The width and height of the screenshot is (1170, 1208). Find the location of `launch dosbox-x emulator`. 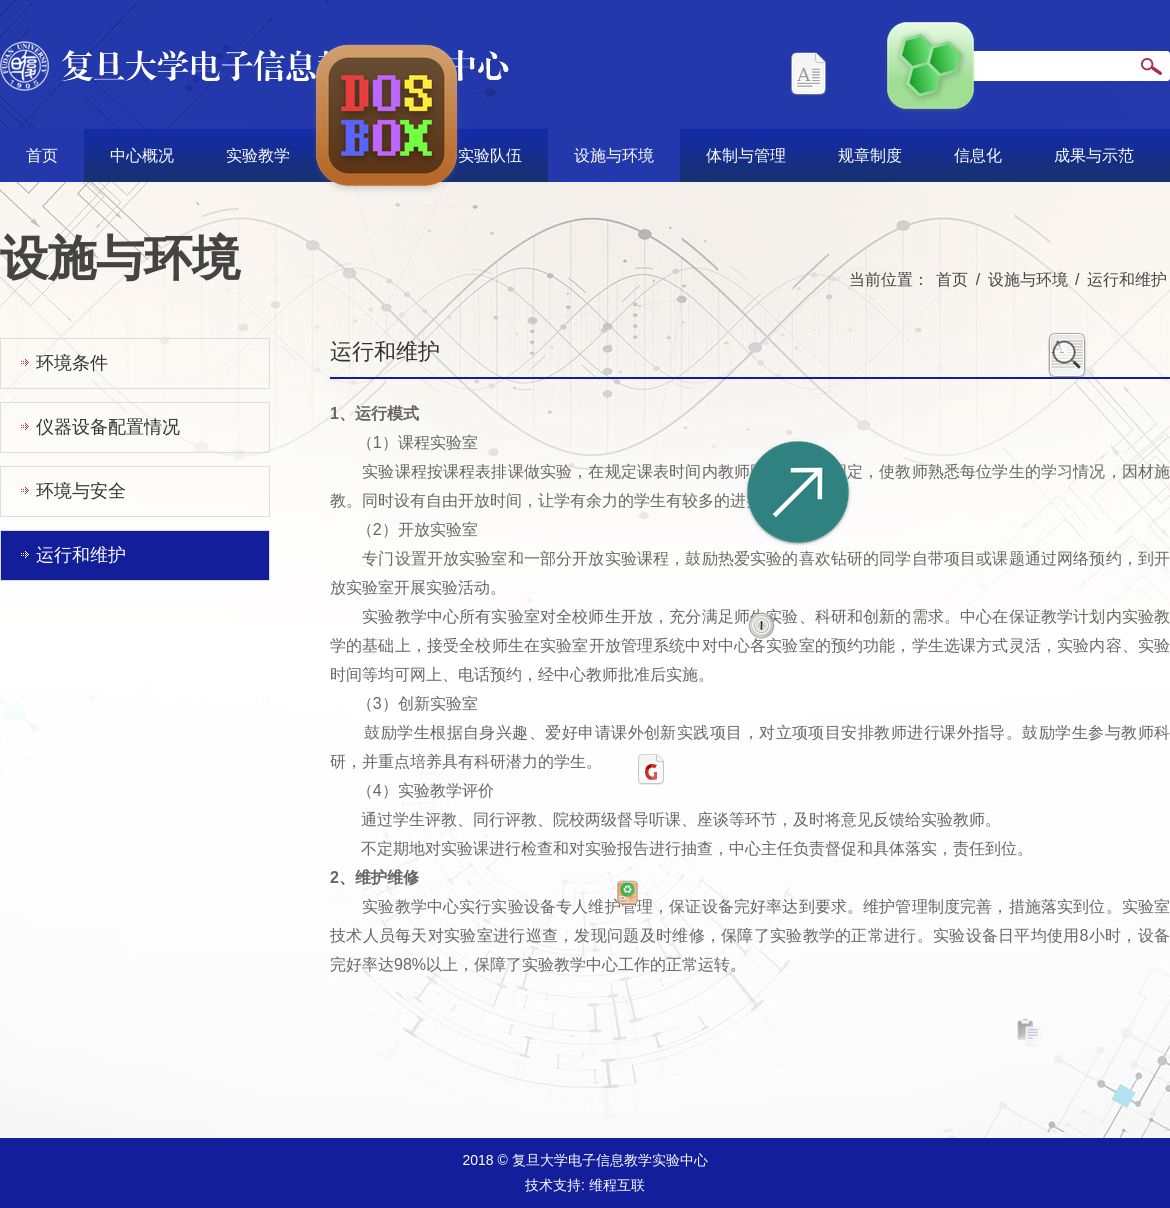

launch dosbox-x emulator is located at coordinates (386, 115).